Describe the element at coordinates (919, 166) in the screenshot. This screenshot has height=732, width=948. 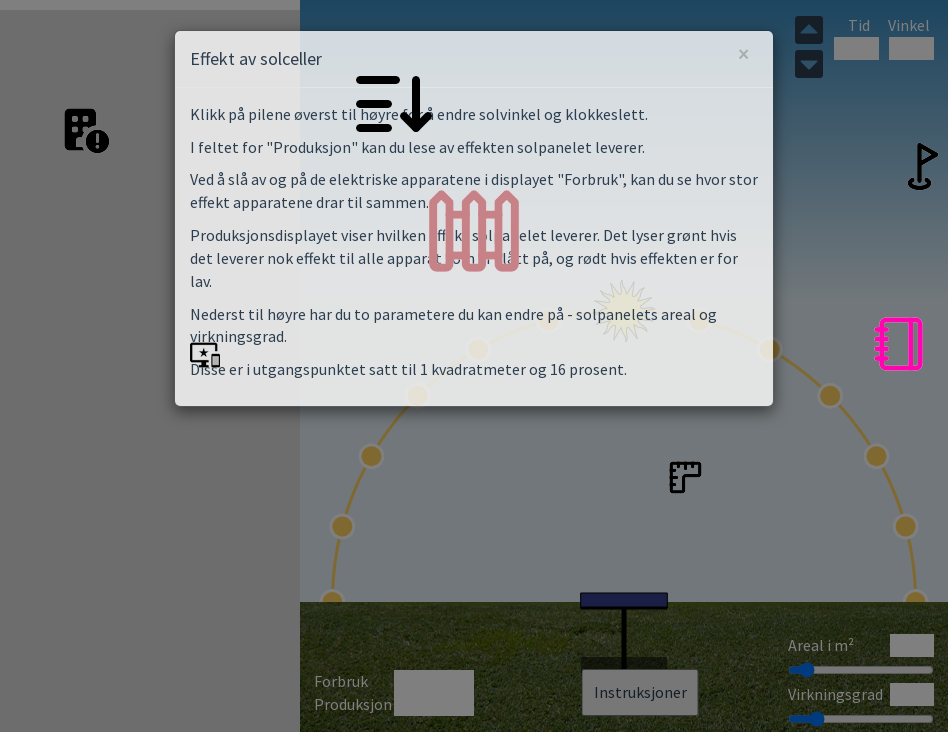
I see `view golf course or club information` at that location.